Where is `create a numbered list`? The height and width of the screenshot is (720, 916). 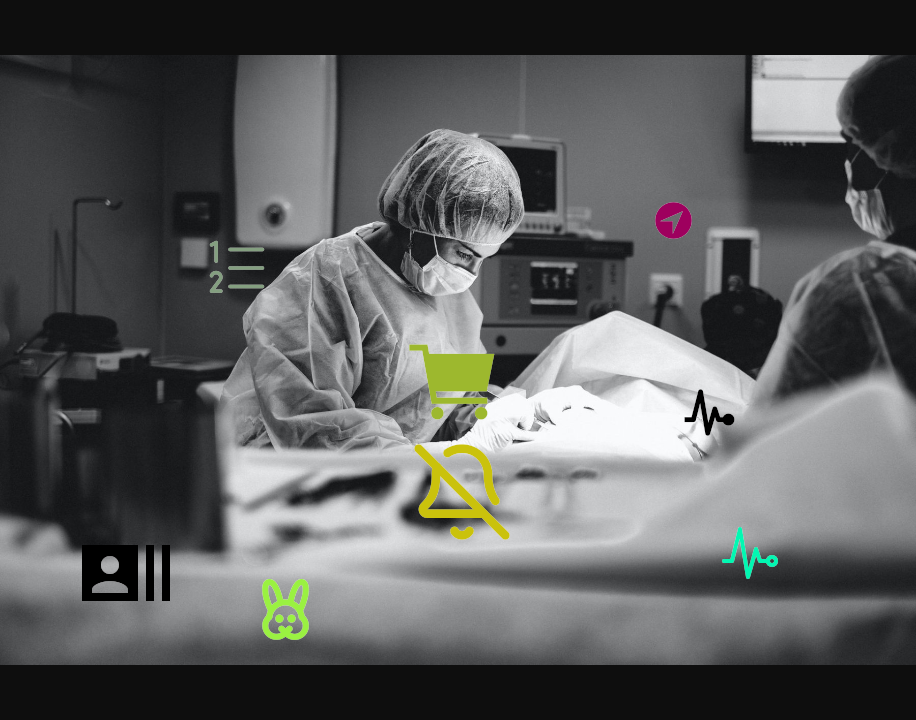
create a numbered list is located at coordinates (237, 268).